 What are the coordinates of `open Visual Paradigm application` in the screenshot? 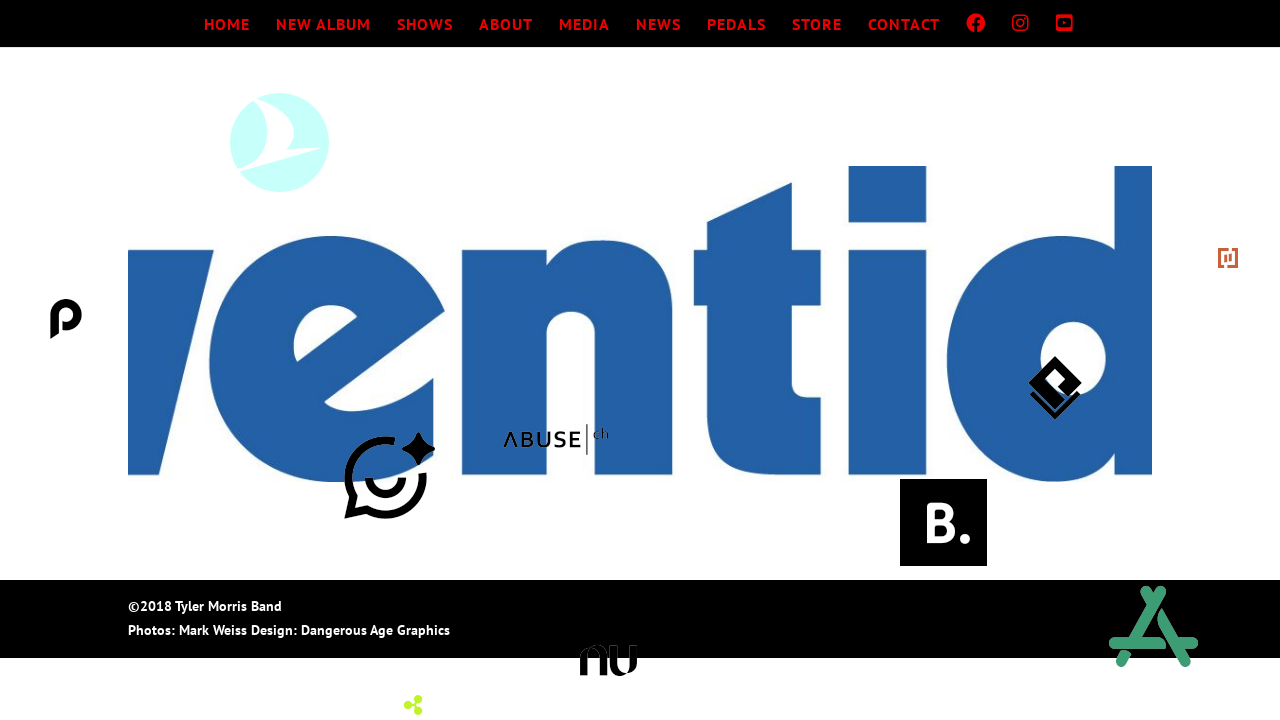 It's located at (1055, 388).